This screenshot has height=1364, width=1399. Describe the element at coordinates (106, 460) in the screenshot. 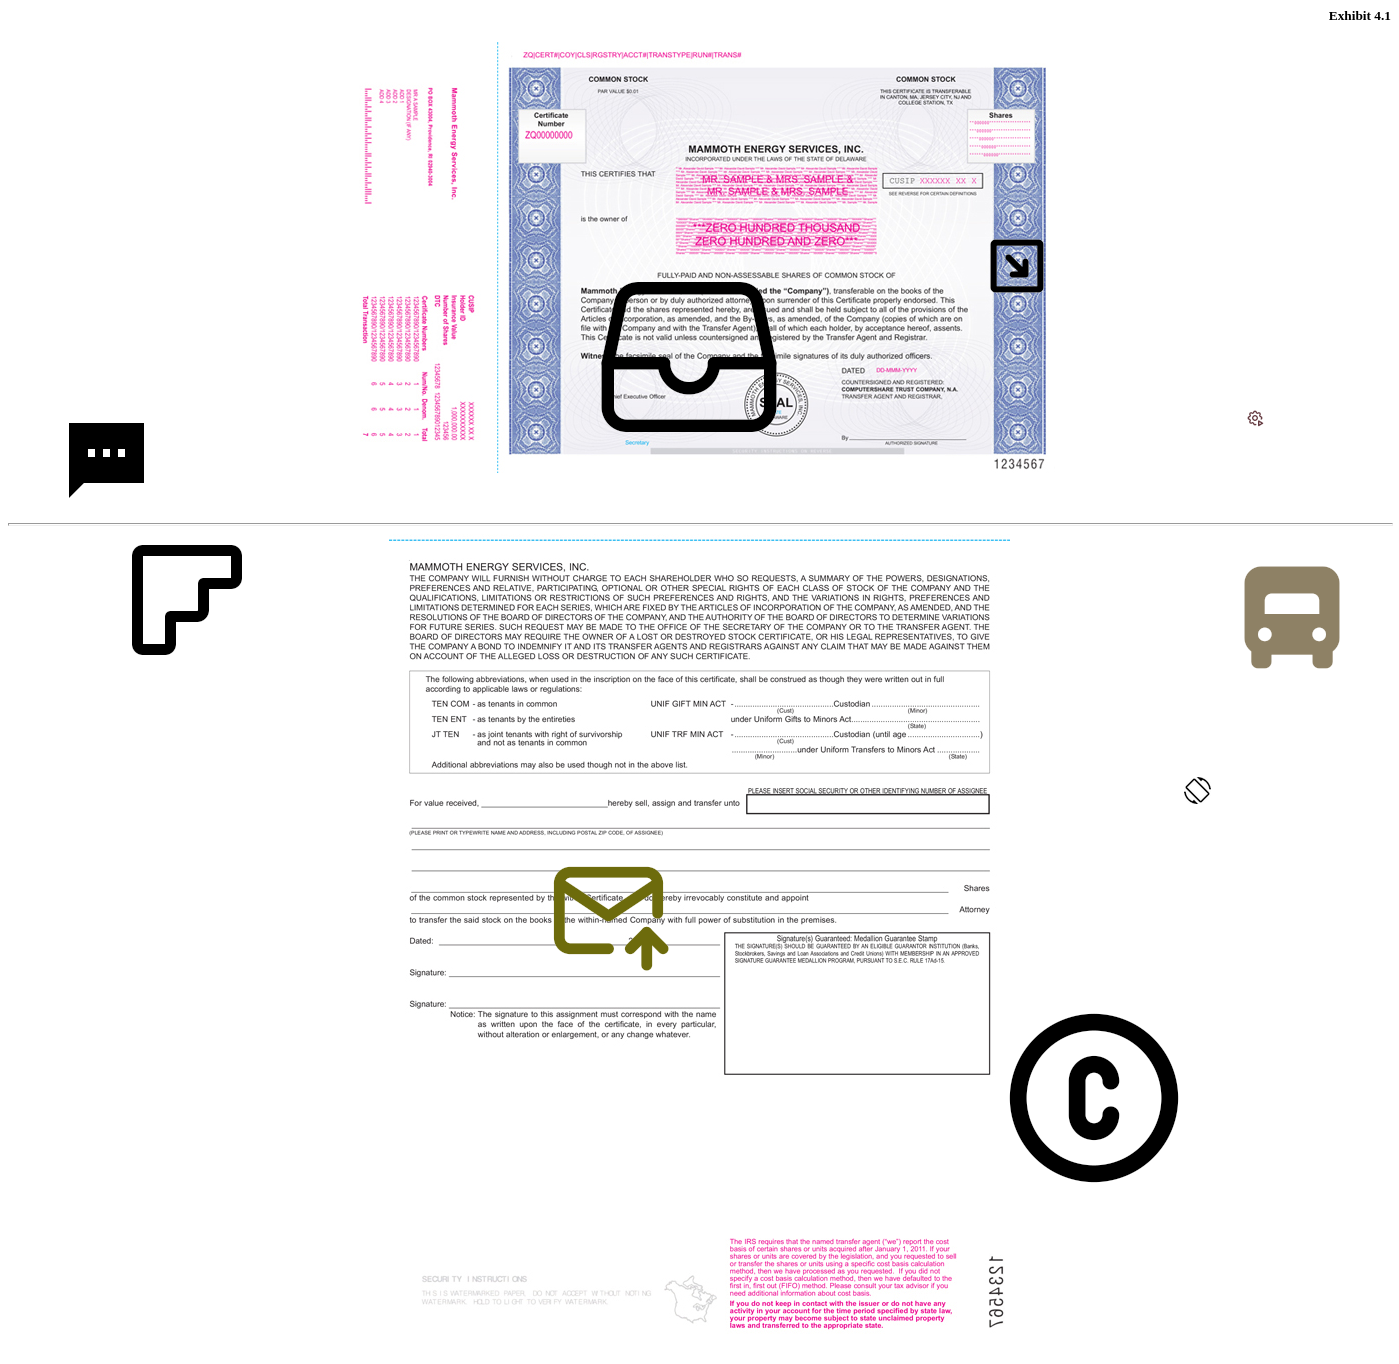

I see `open text messaging app` at that location.